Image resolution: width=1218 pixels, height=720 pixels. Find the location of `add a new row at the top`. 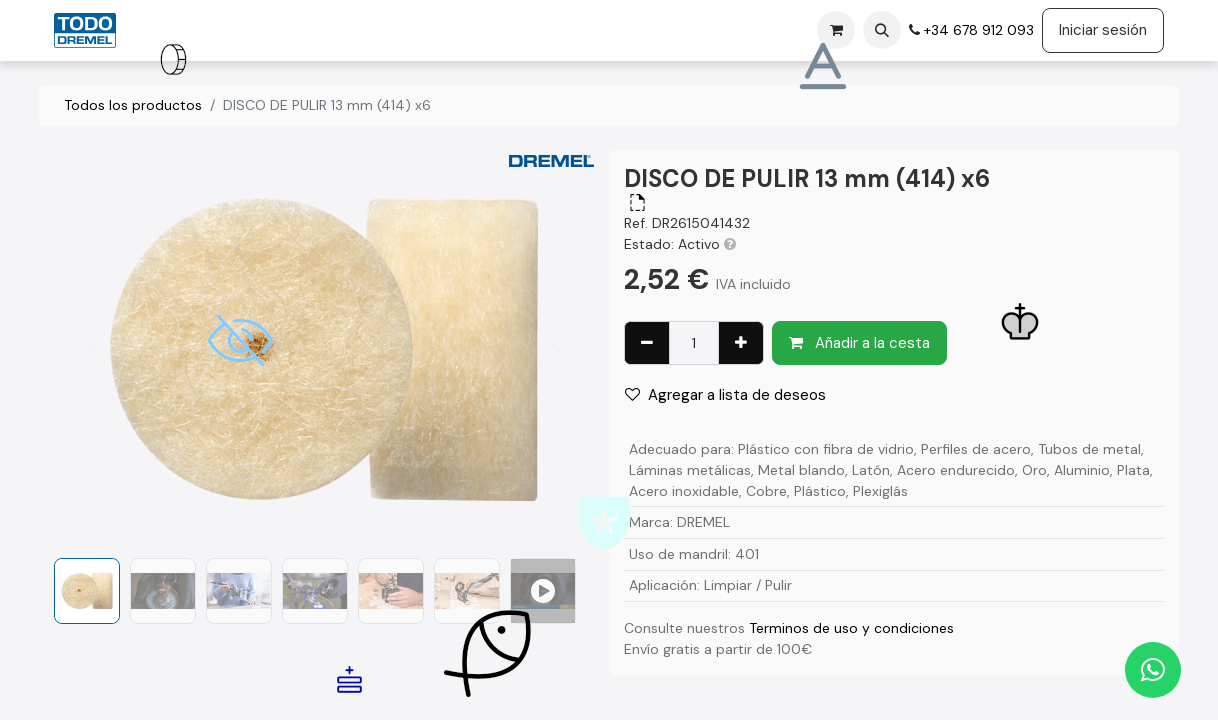

add a new row at the top is located at coordinates (349, 681).